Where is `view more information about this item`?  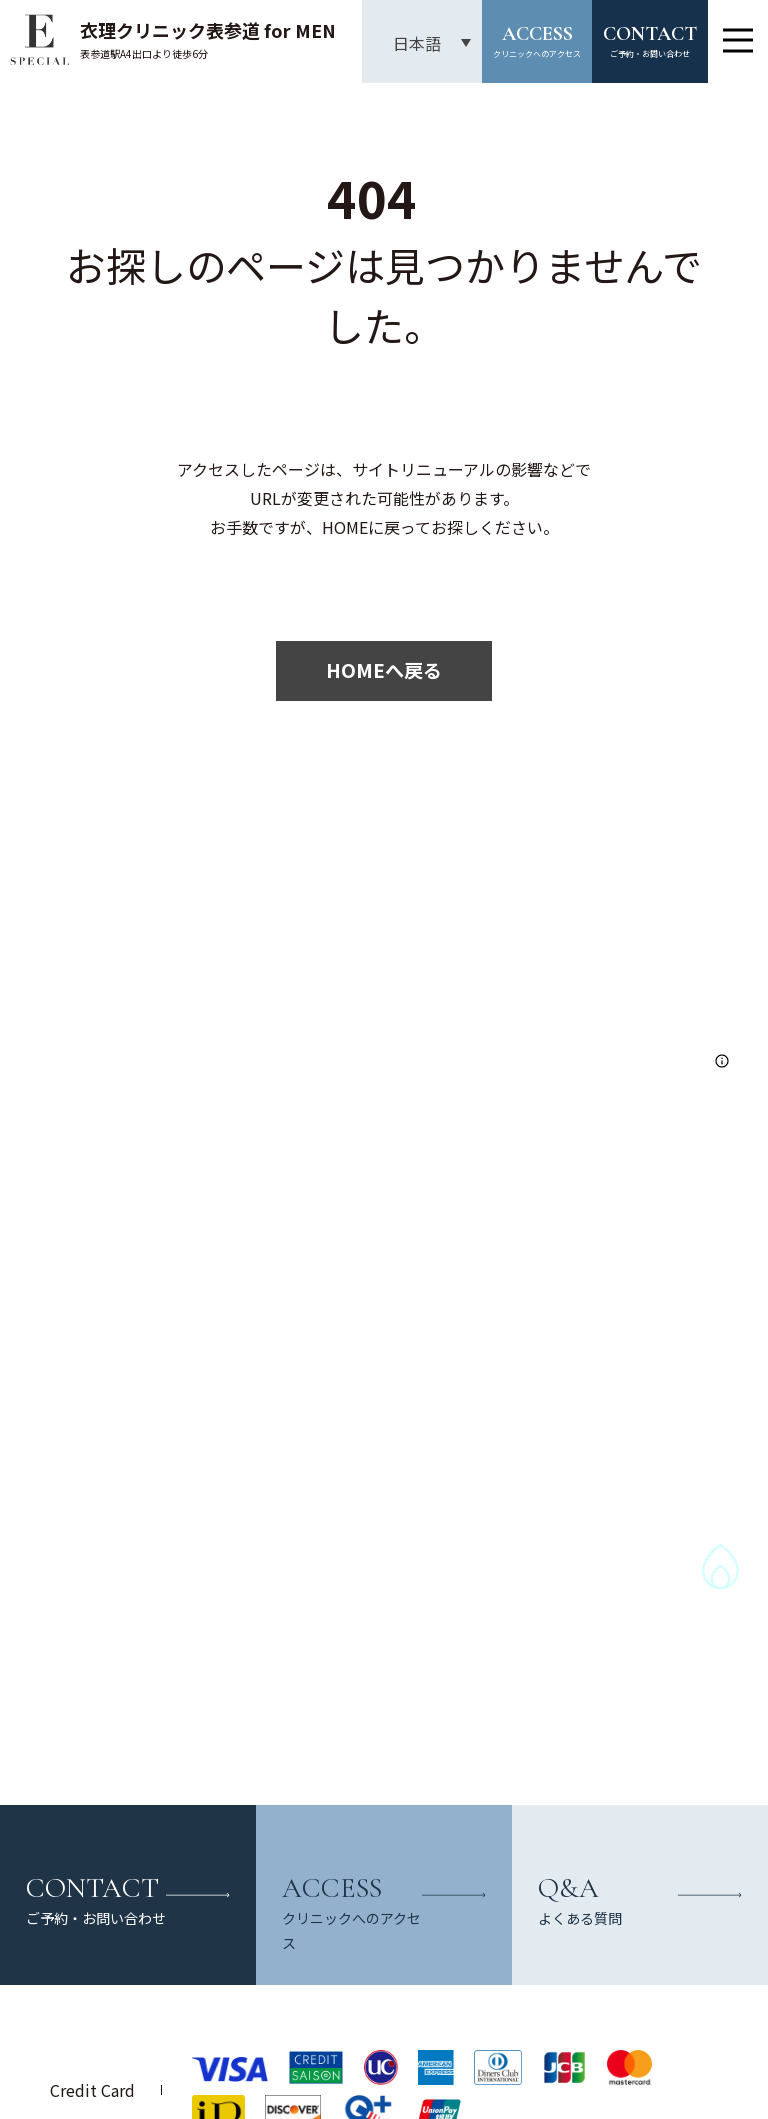 view more information about this item is located at coordinates (722, 1061).